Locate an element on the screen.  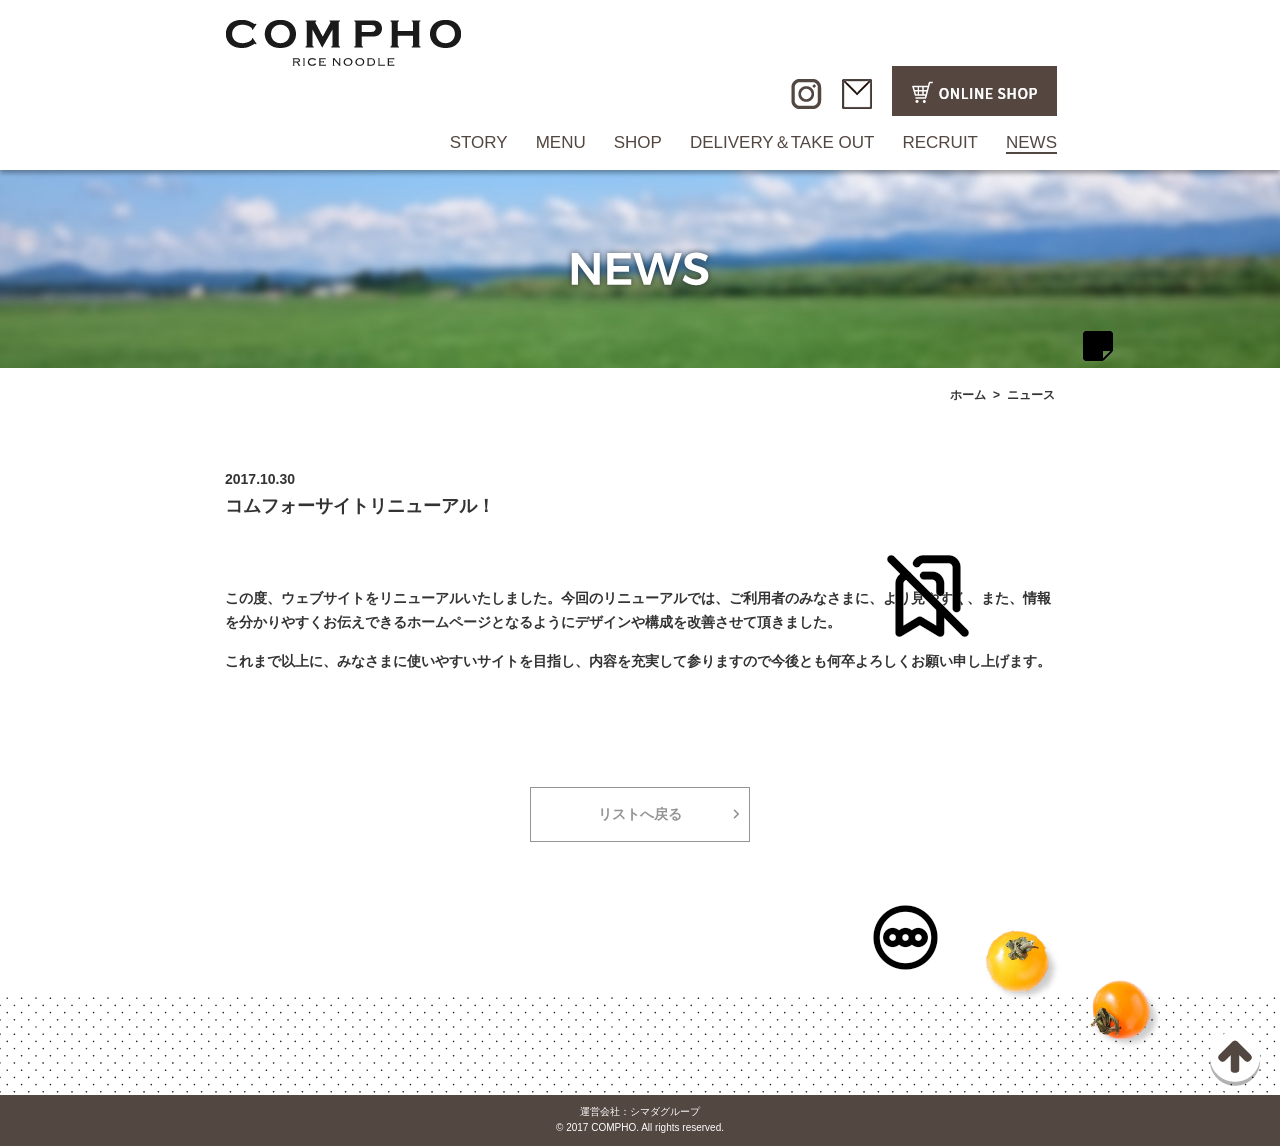
open Letterboxd app is located at coordinates (905, 937).